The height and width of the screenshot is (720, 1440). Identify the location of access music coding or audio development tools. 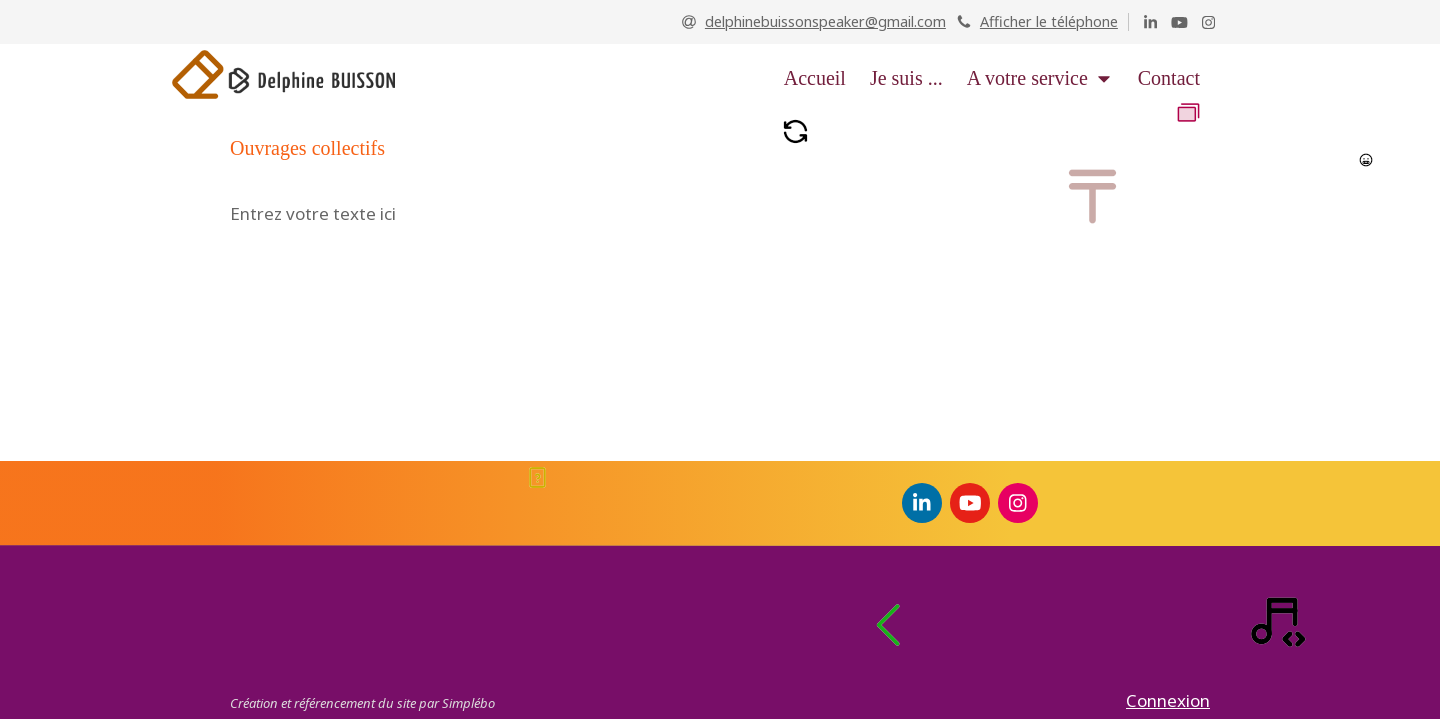
(1277, 621).